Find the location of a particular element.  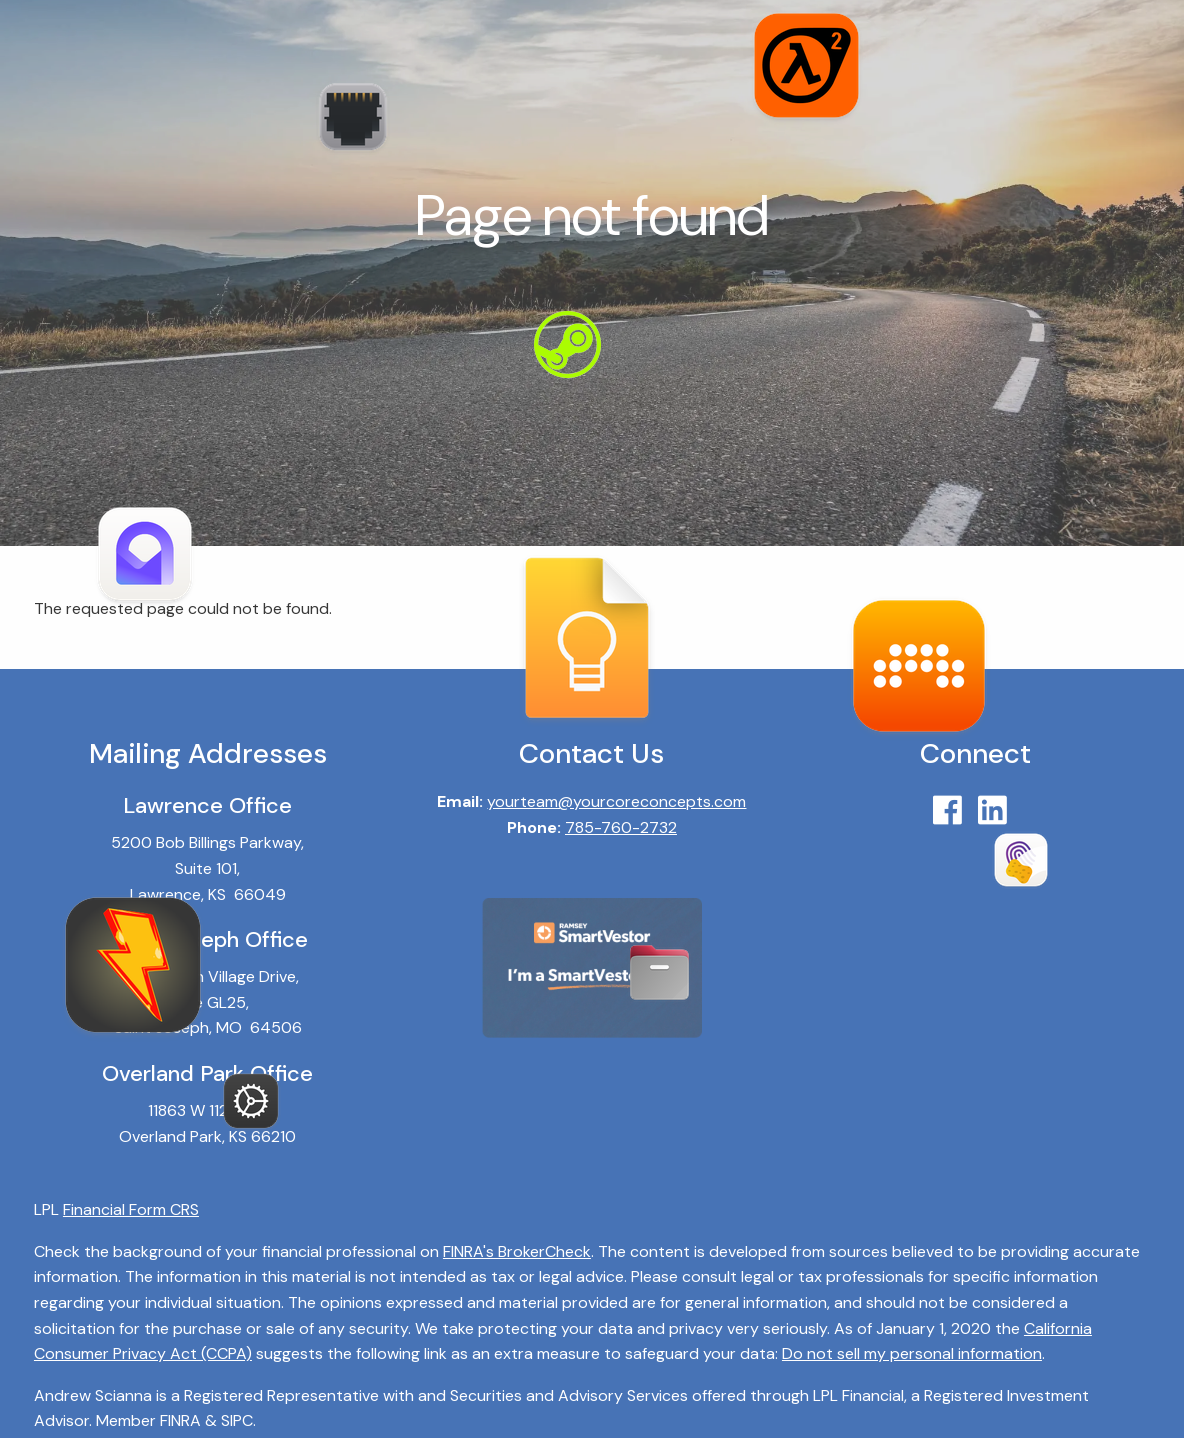

launch half-life 2 game is located at coordinates (806, 65).